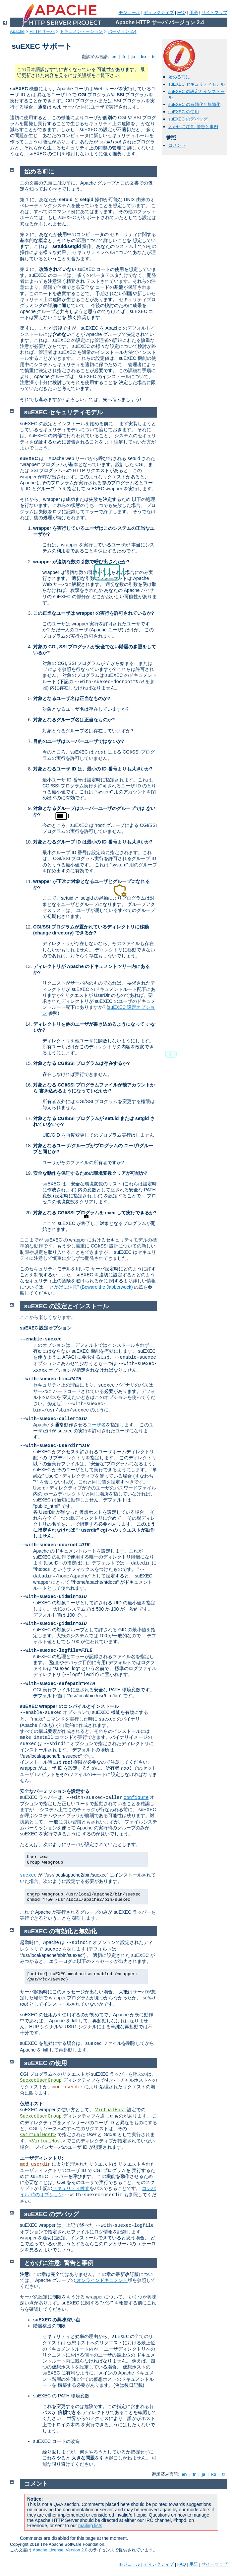  I want to click on add or extend battery life, so click(171, 1054).